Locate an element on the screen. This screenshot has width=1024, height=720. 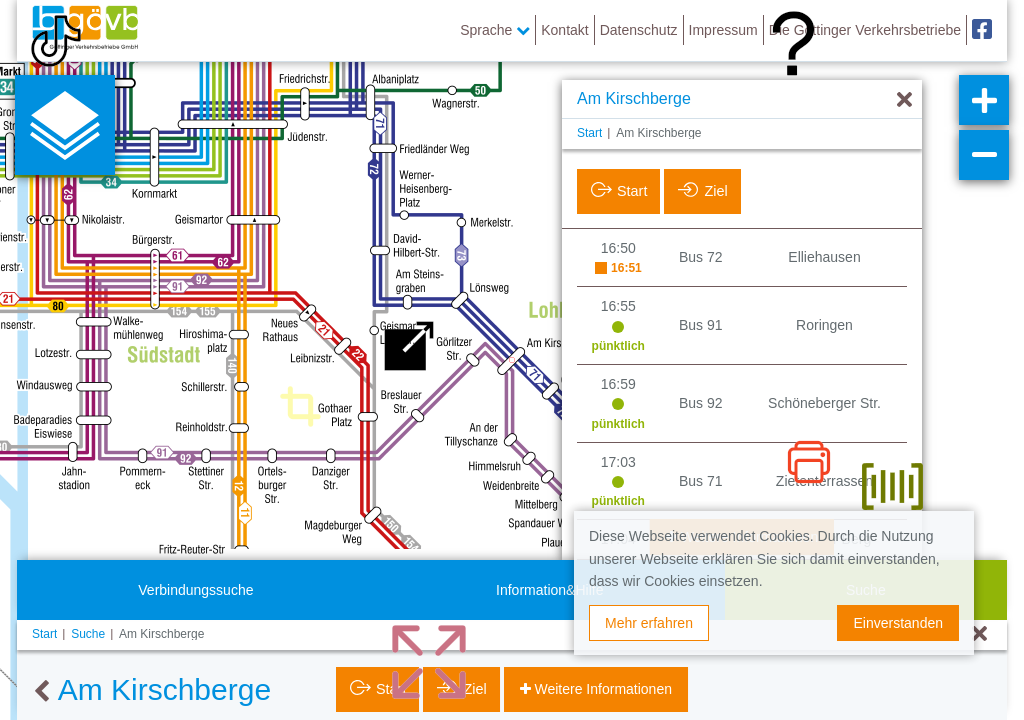
scan a barcode is located at coordinates (892, 486).